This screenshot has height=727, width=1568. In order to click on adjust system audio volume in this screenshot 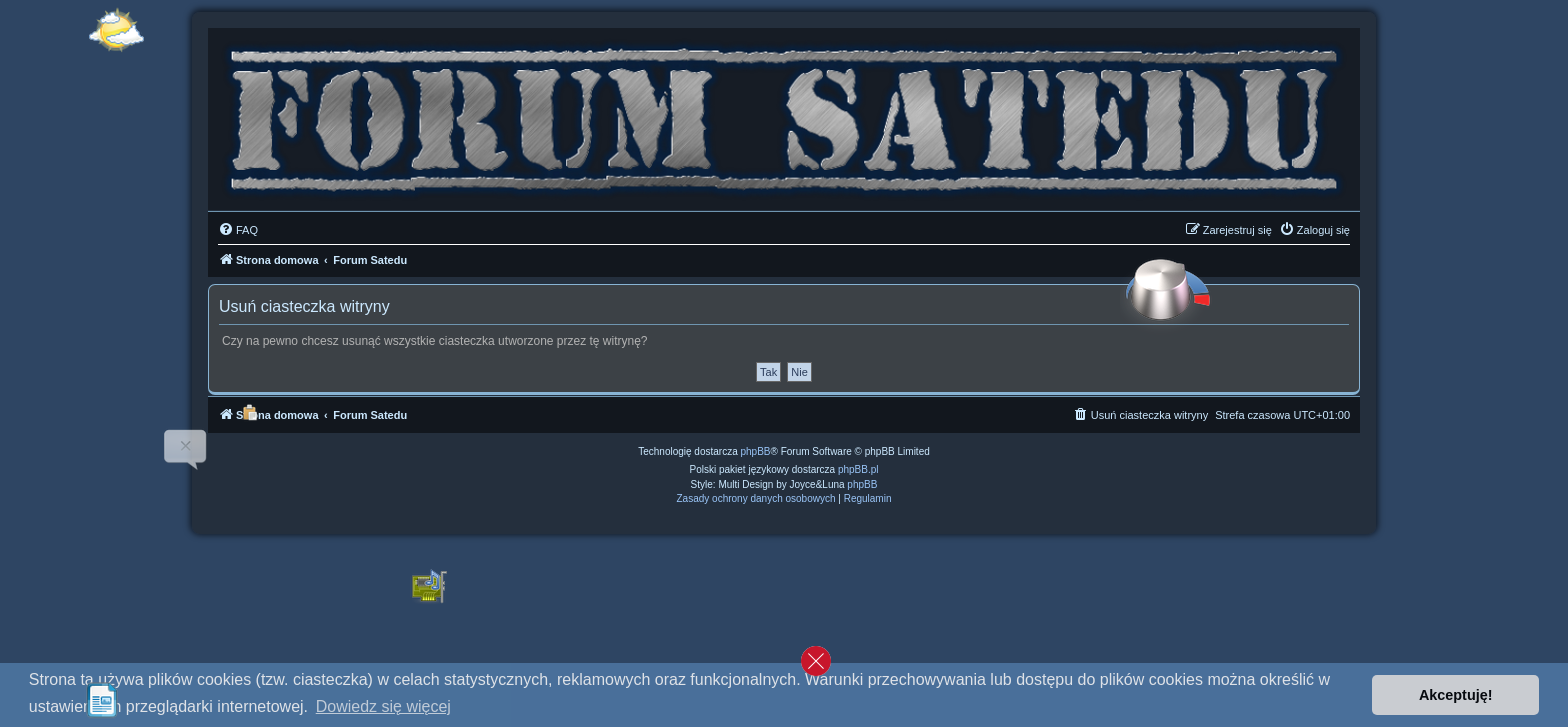, I will do `click(1167, 291)`.